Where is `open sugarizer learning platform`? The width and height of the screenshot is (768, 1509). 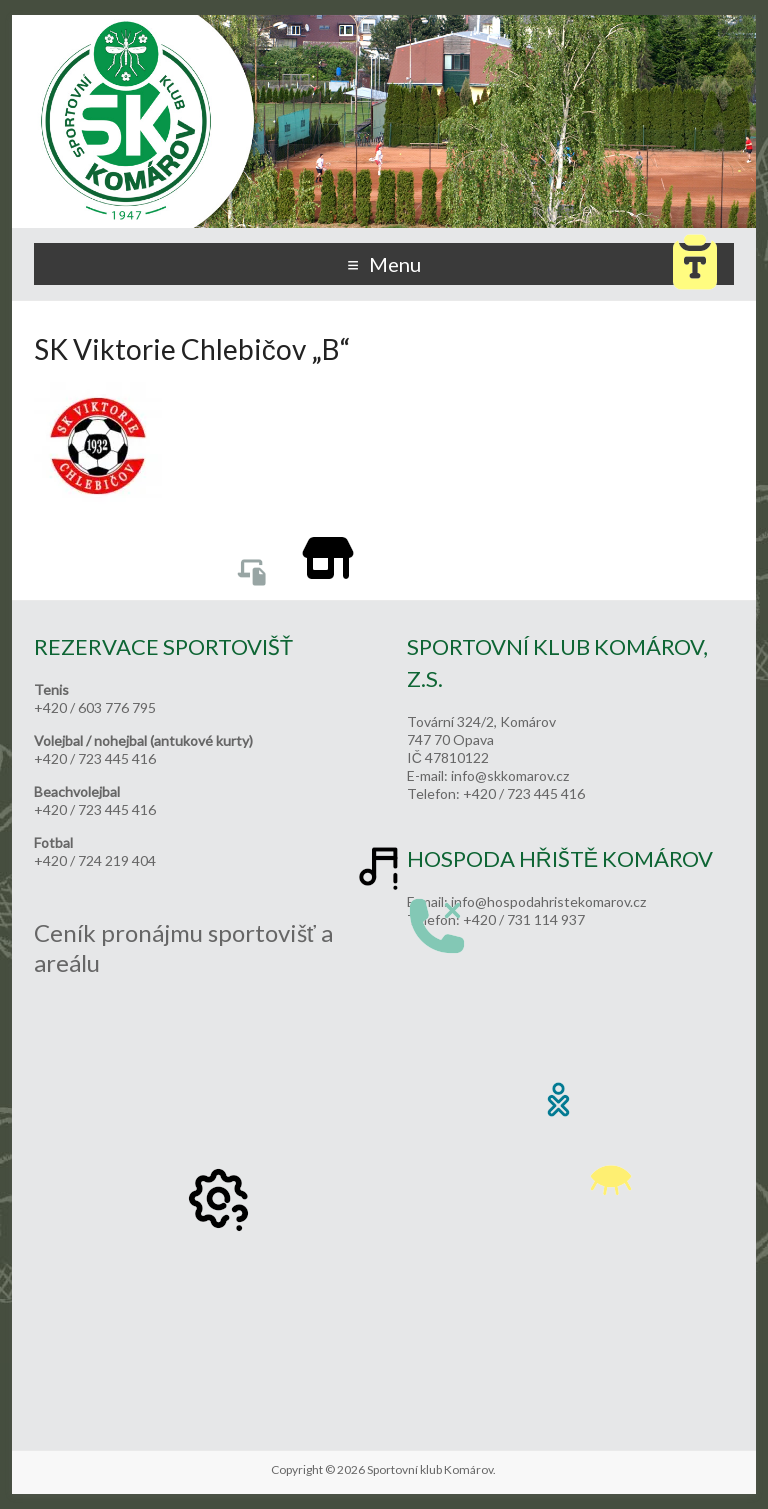 open sugarizer learning platform is located at coordinates (558, 1099).